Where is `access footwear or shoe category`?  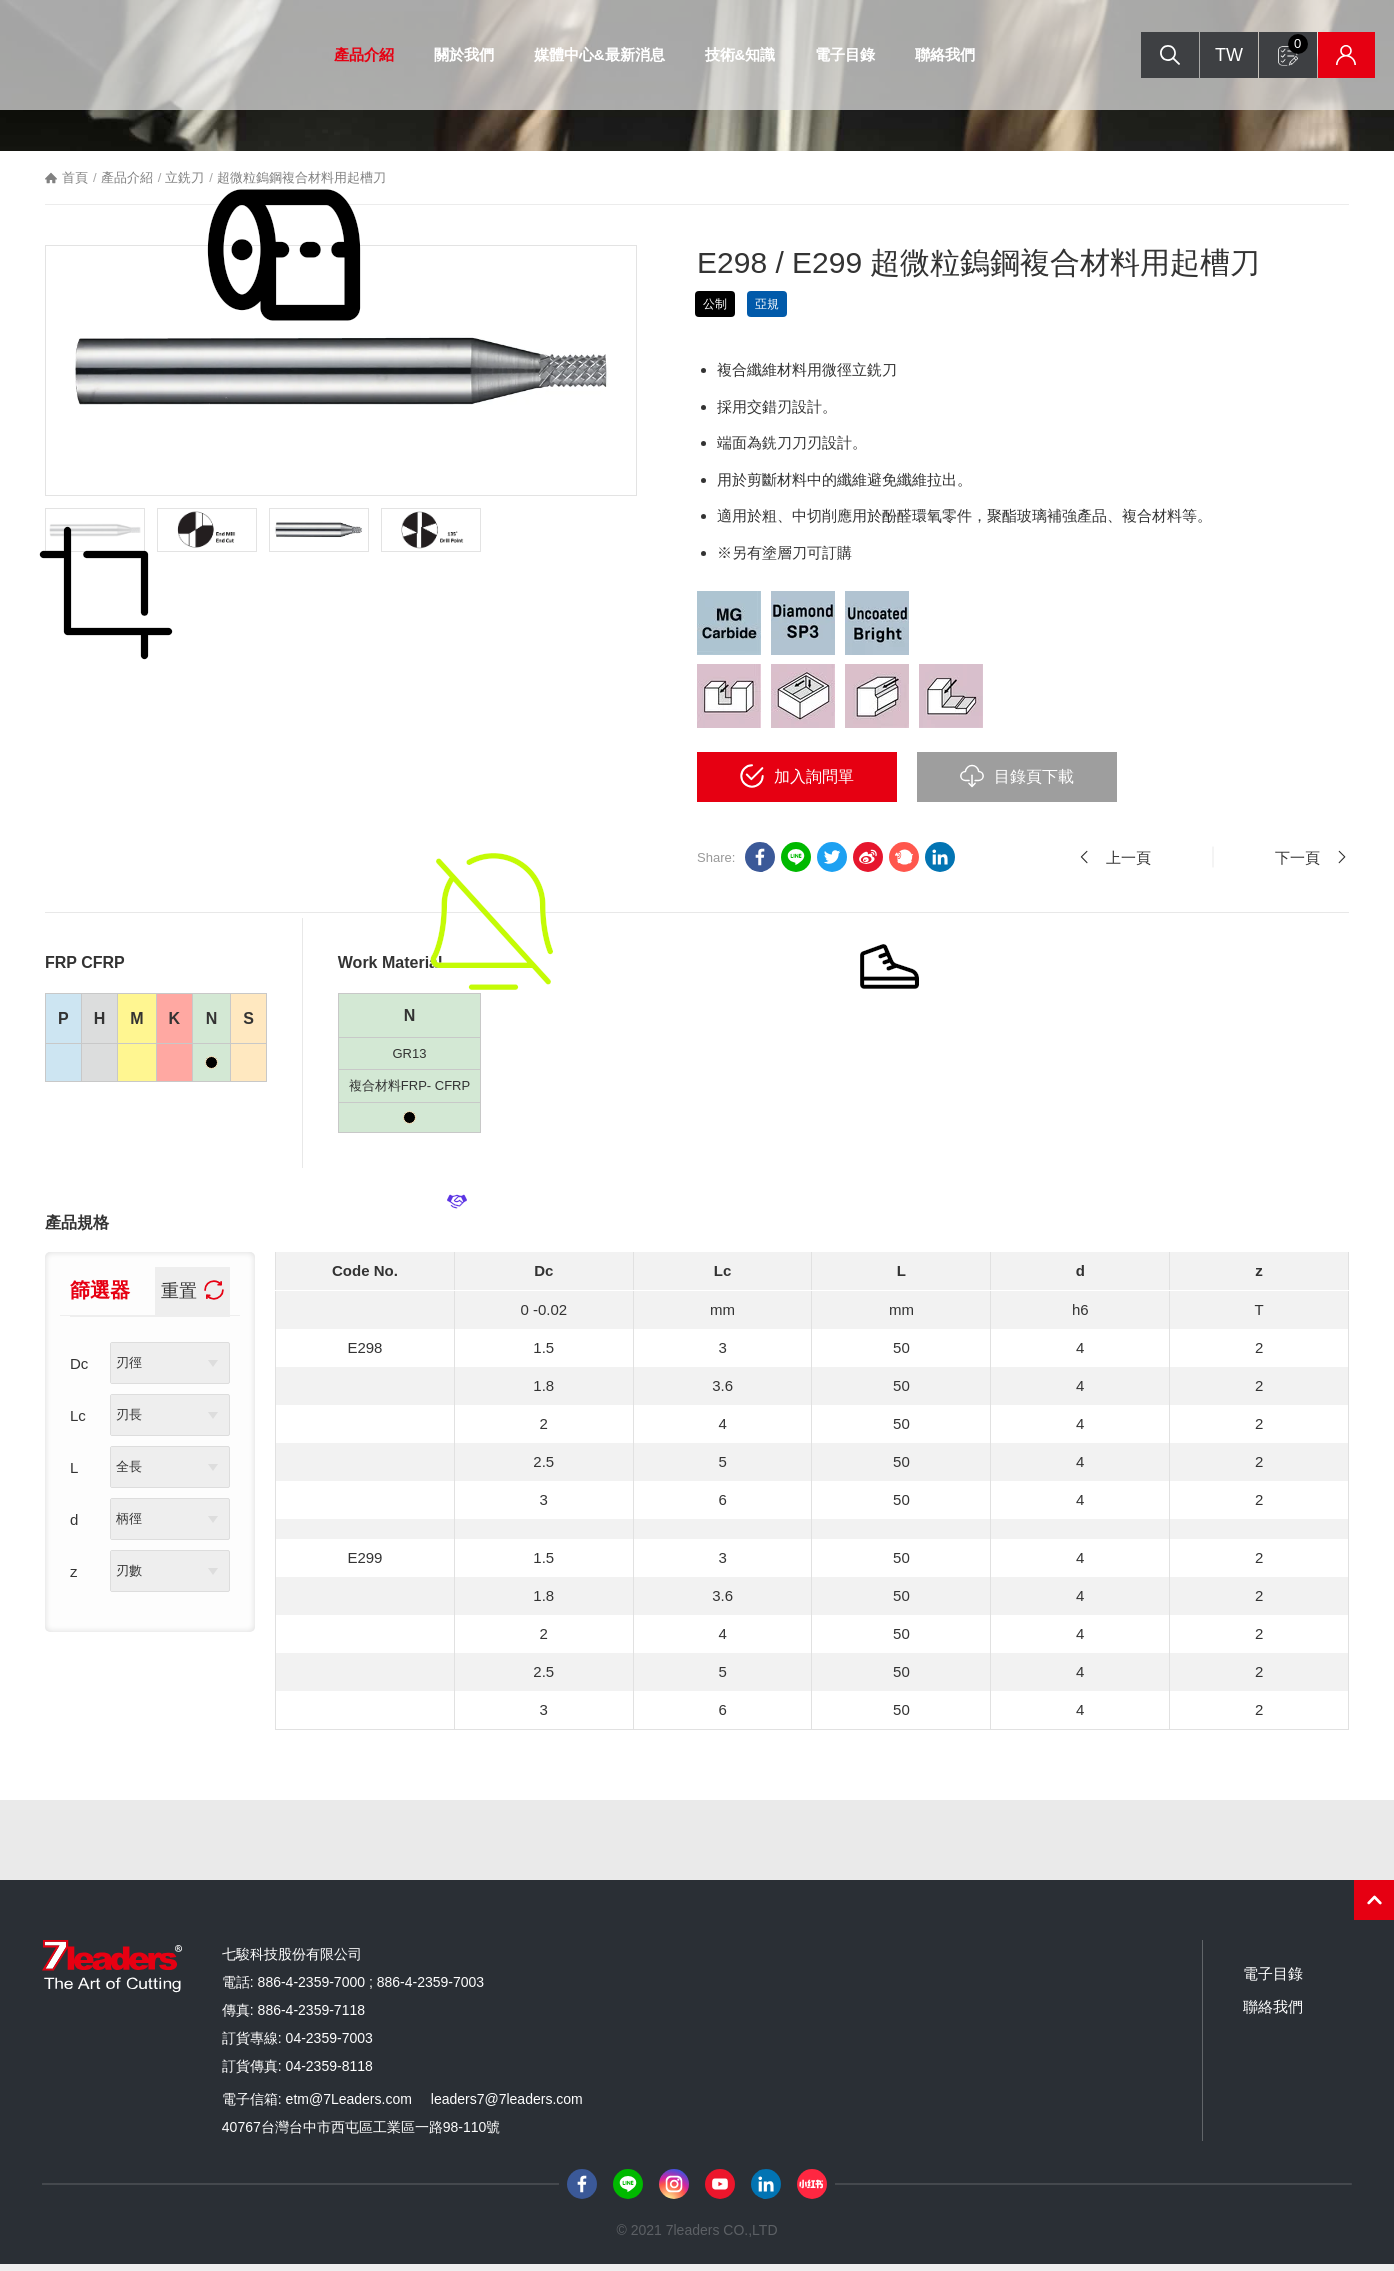 access footwear or shoe category is located at coordinates (886, 968).